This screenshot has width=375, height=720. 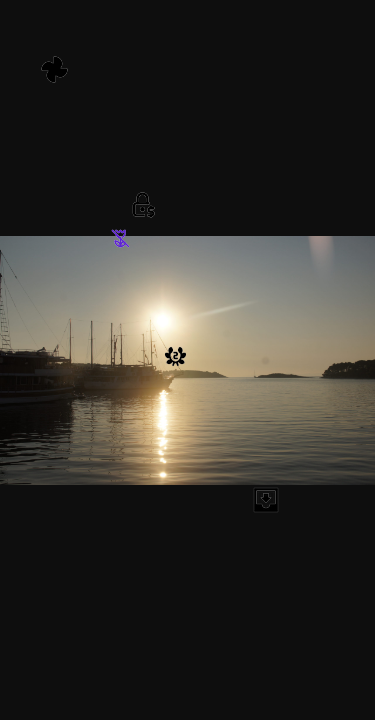 What do you see at coordinates (142, 204) in the screenshot?
I see `indicates content requires payment to access` at bounding box center [142, 204].